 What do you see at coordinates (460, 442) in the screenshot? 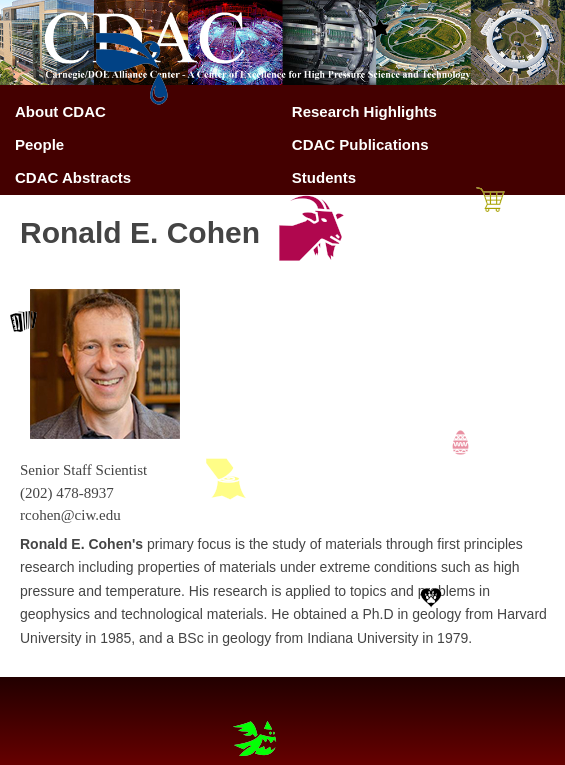
I see `easter or spring seasonal event indicator` at bounding box center [460, 442].